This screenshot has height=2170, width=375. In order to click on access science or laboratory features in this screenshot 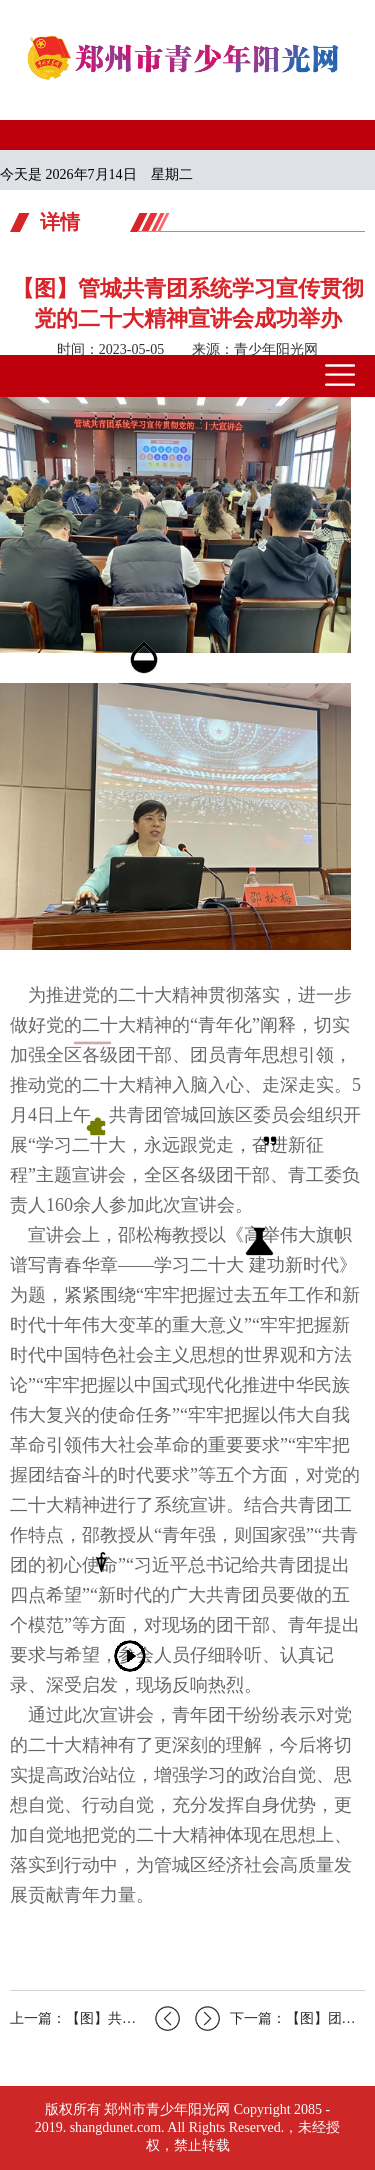, I will do `click(259, 1241)`.